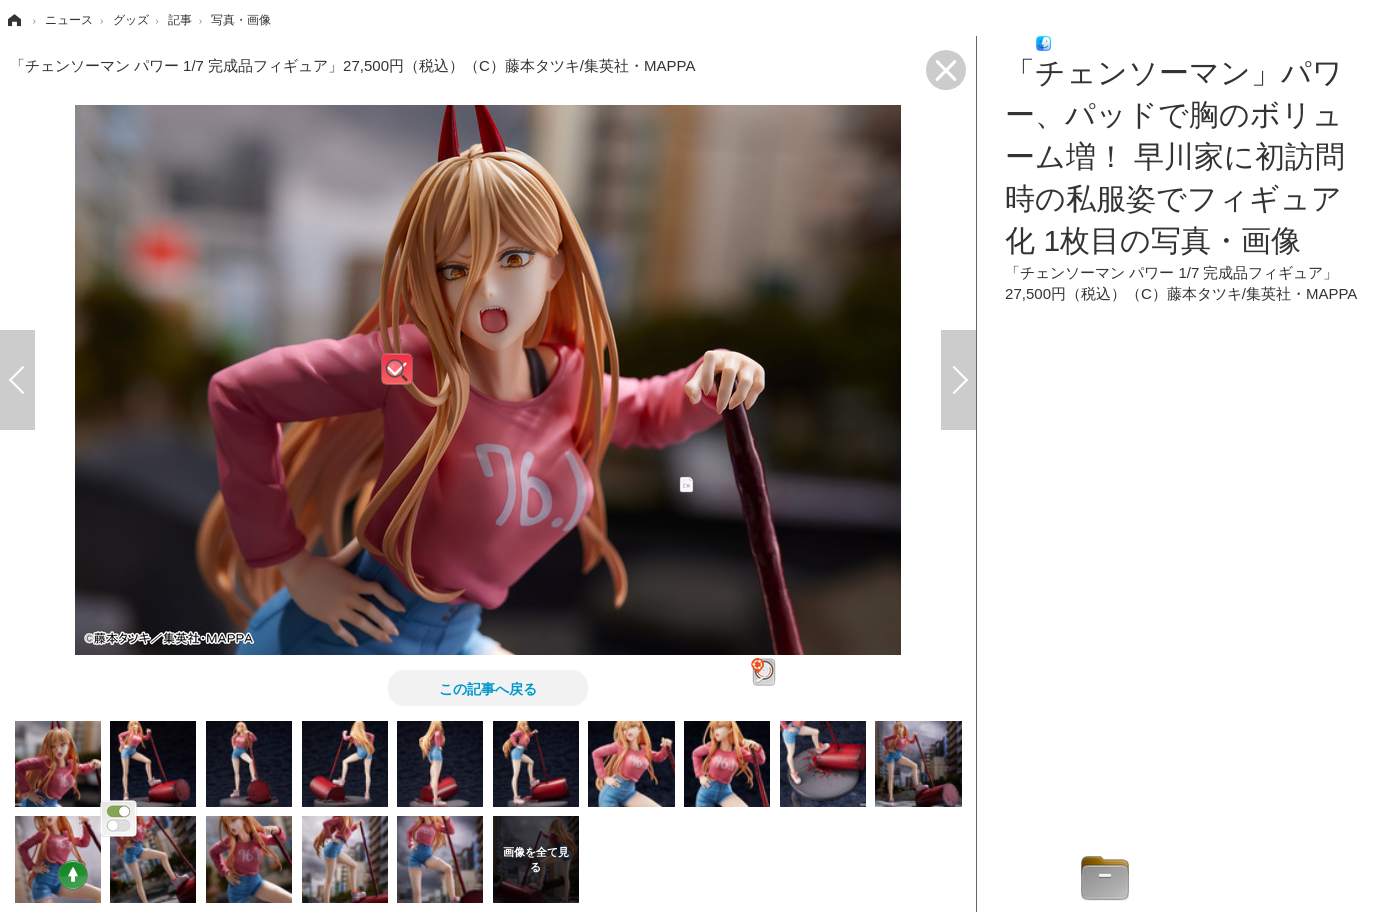 The image size is (1396, 912). Describe the element at coordinates (118, 818) in the screenshot. I see `open gnome tweaks settings` at that location.